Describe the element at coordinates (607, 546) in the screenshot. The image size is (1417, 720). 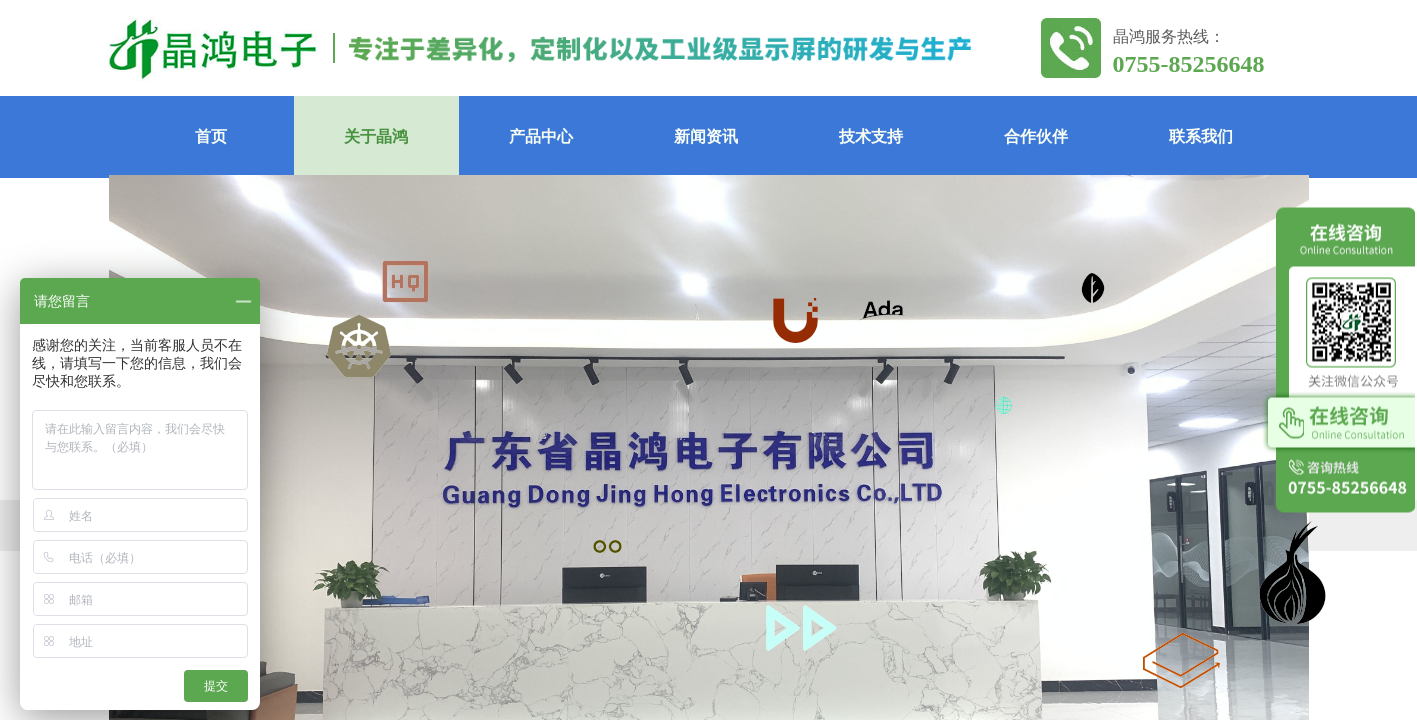
I see `open flickr app` at that location.